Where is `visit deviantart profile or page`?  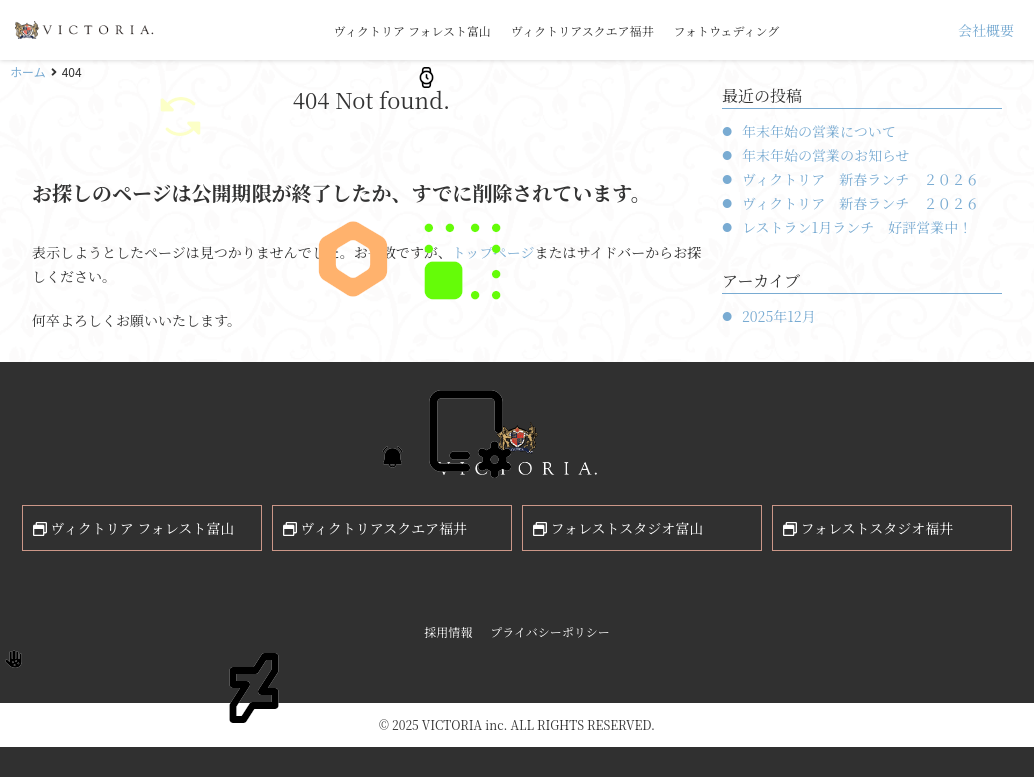 visit deviantart profile or page is located at coordinates (254, 688).